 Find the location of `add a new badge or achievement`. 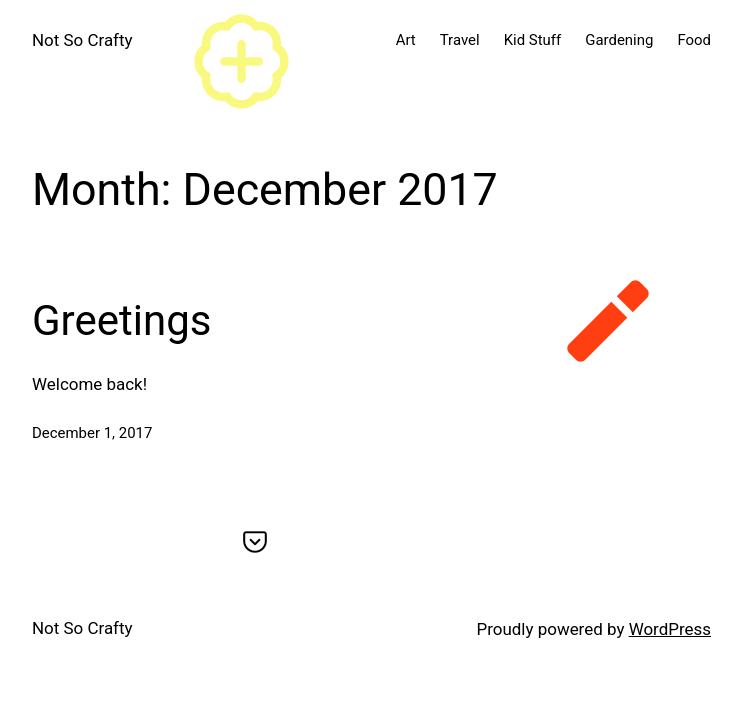

add a new badge or achievement is located at coordinates (241, 61).